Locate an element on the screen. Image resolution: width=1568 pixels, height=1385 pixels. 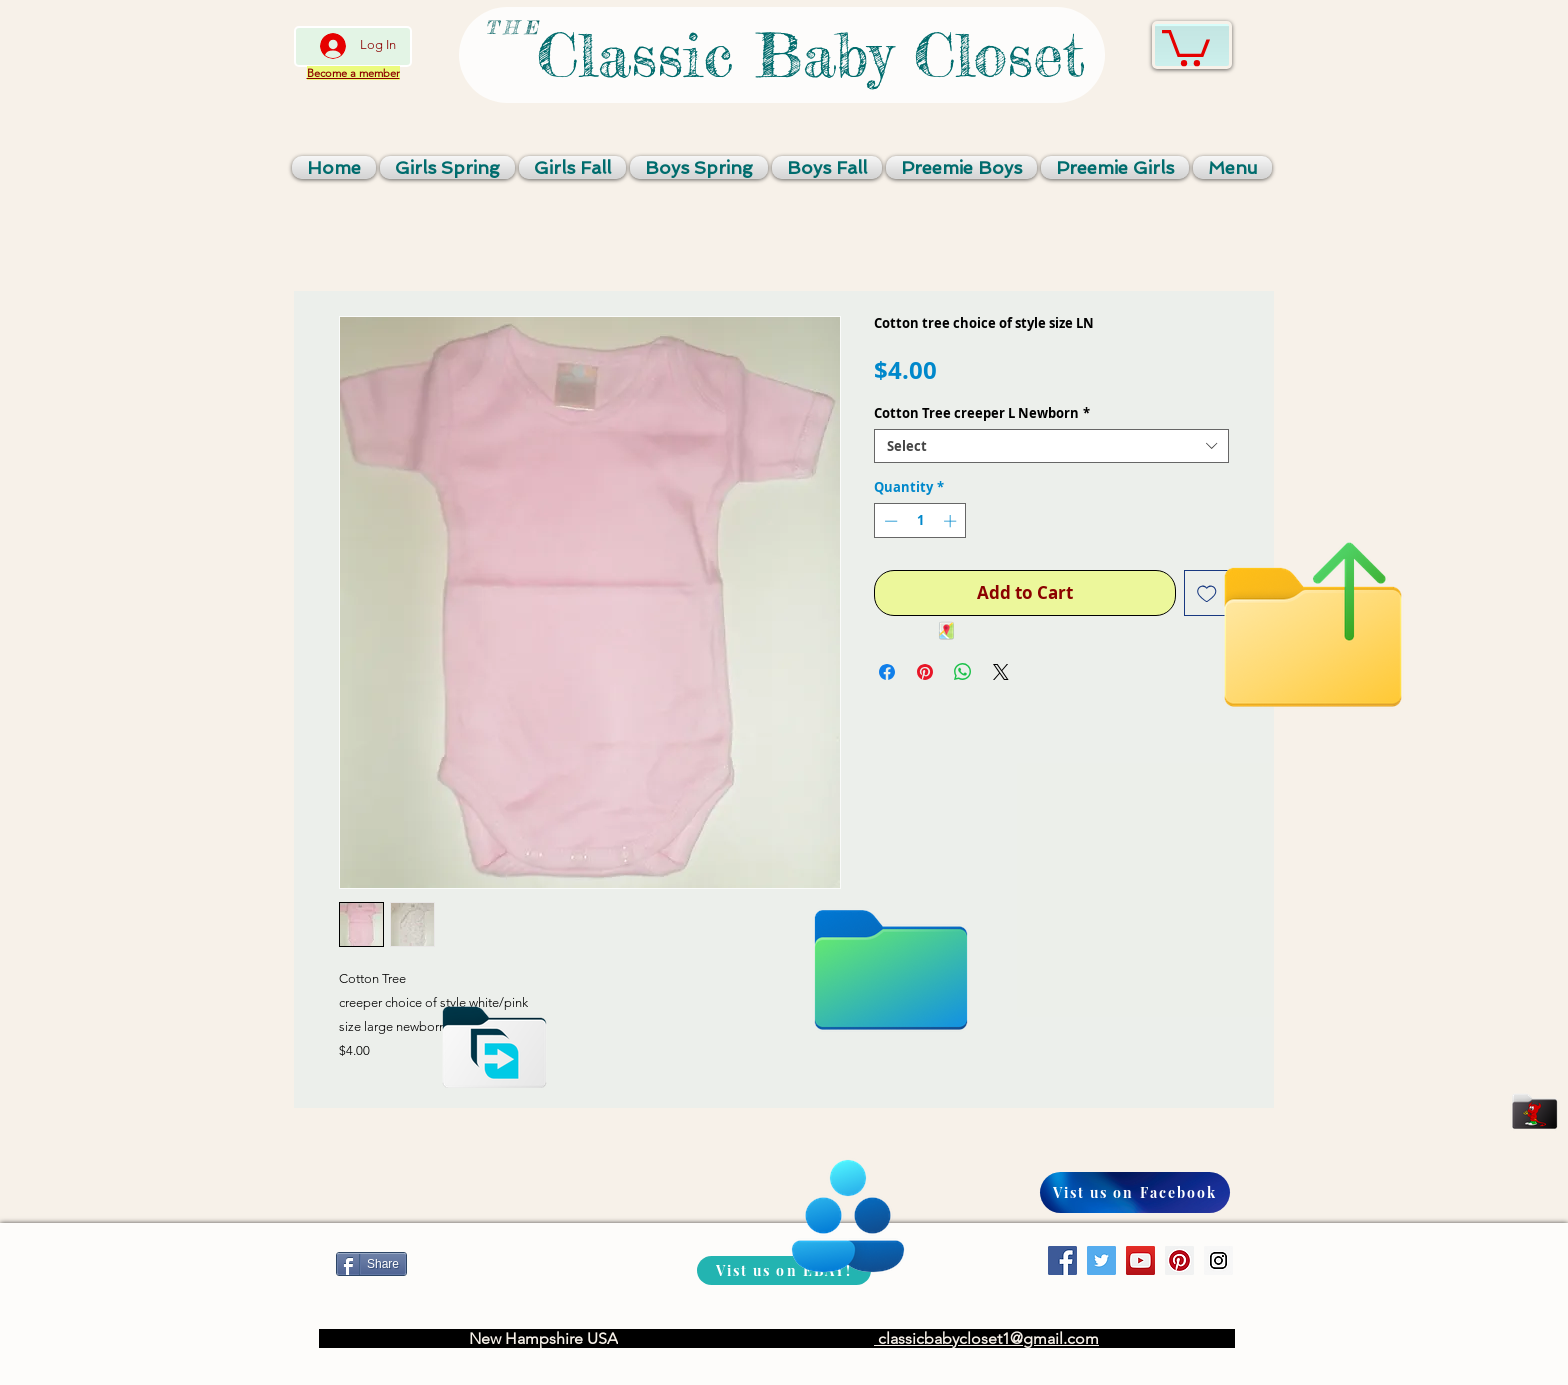
open BSD-related files or projects is located at coordinates (1534, 1112).